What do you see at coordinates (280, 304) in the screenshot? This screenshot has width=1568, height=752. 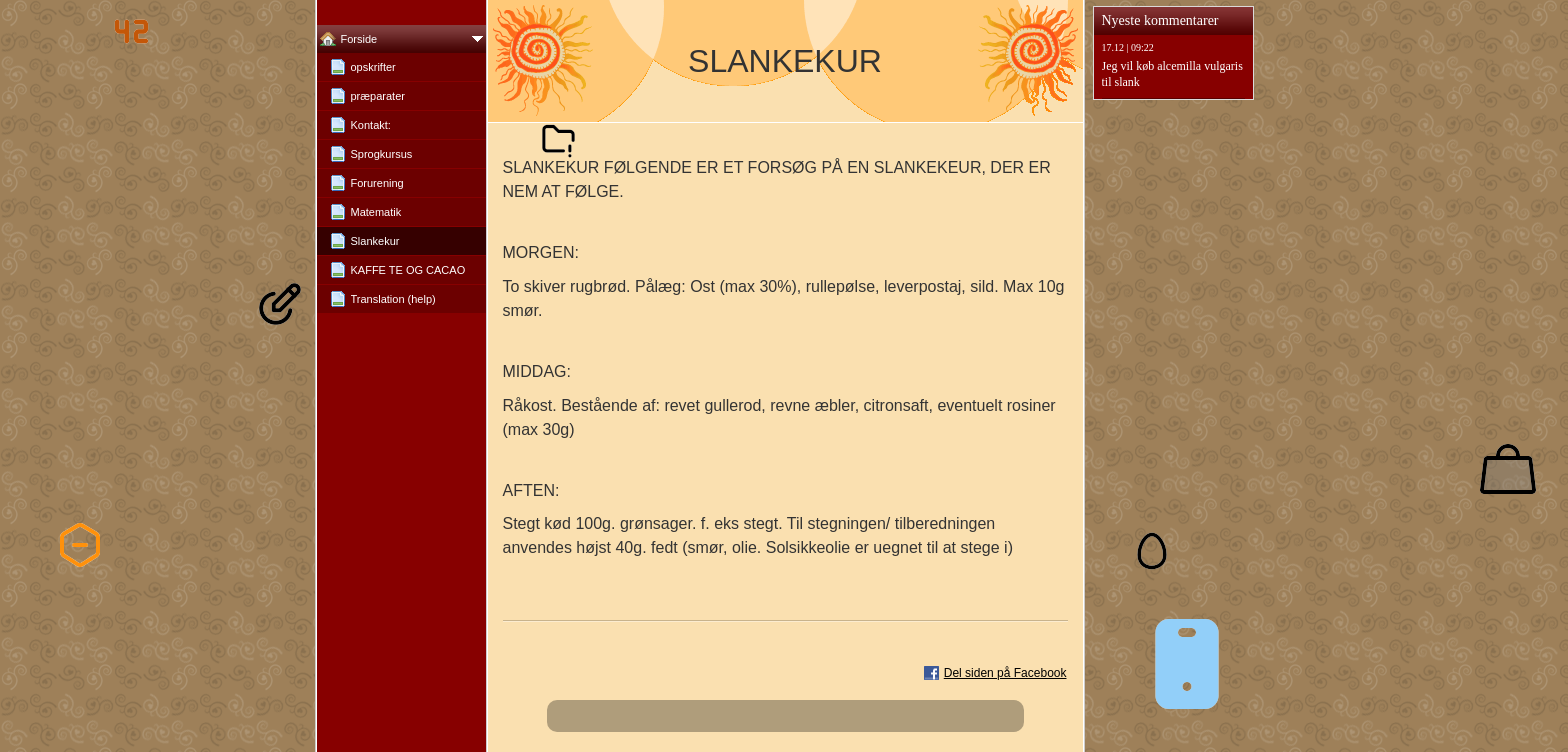 I see `edit your profile or settings` at bounding box center [280, 304].